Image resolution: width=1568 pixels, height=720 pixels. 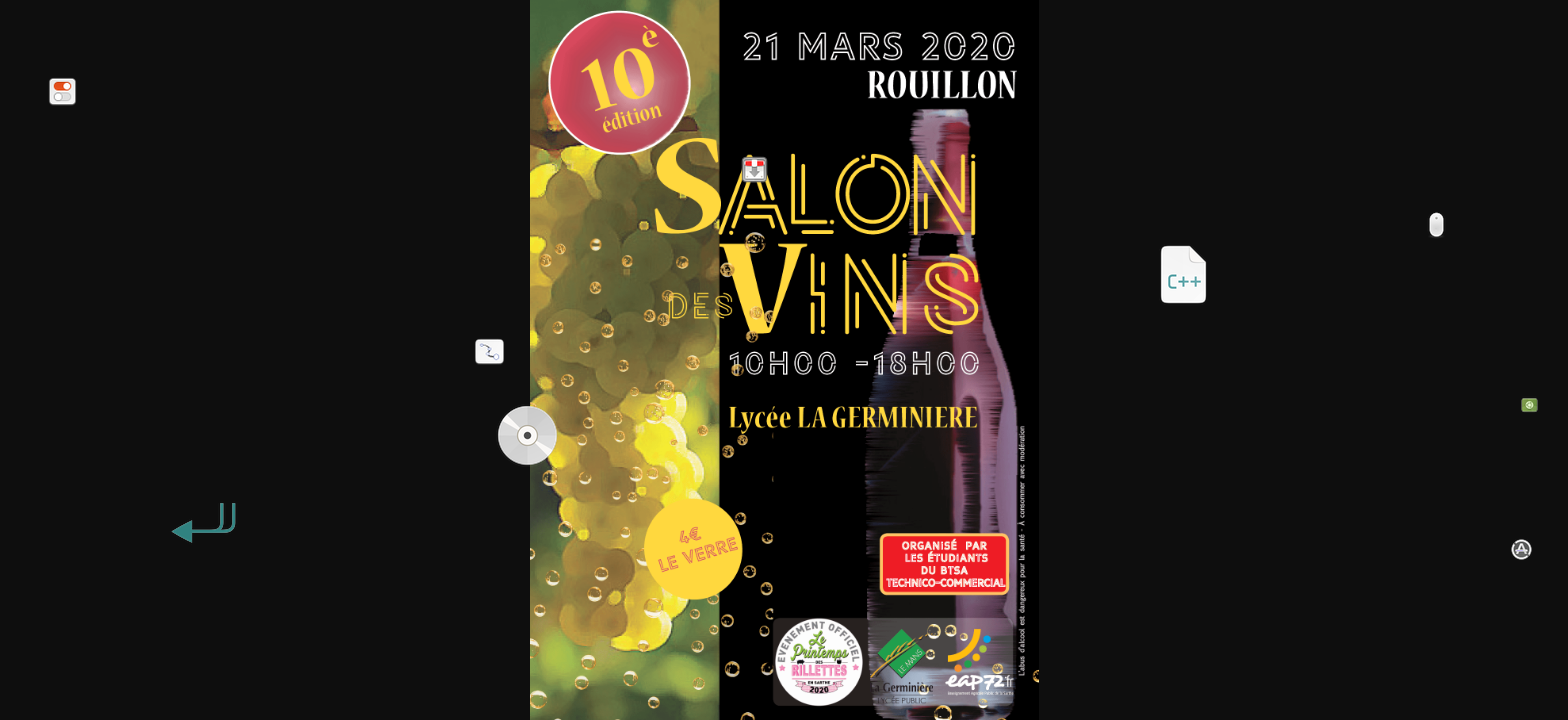 I want to click on open the software updater application, so click(x=1521, y=549).